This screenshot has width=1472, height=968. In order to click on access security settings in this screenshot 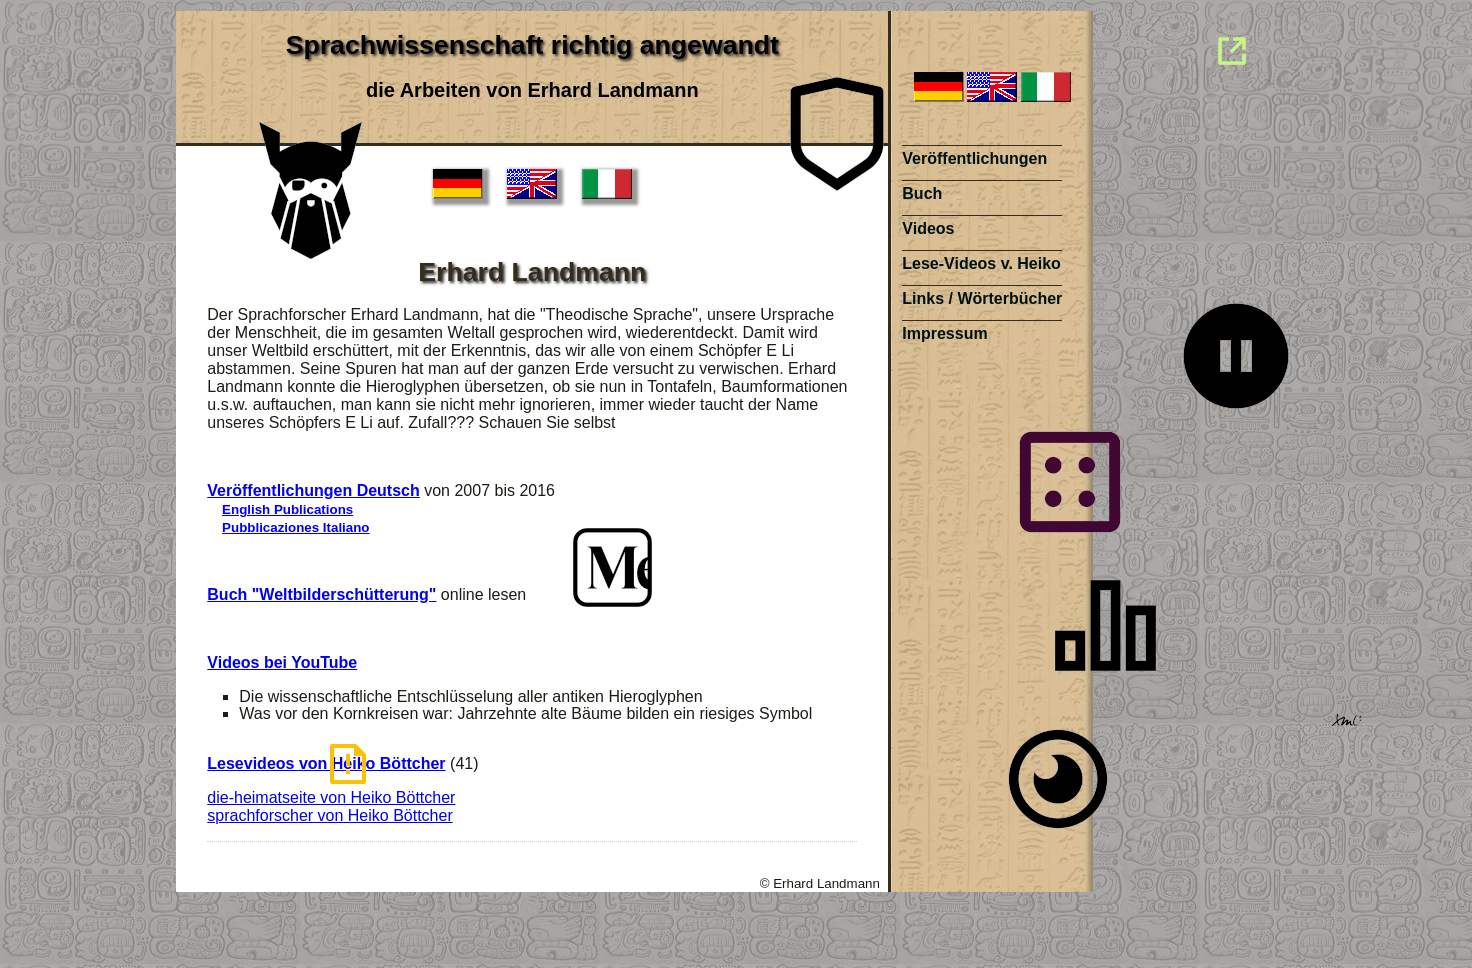, I will do `click(837, 134)`.